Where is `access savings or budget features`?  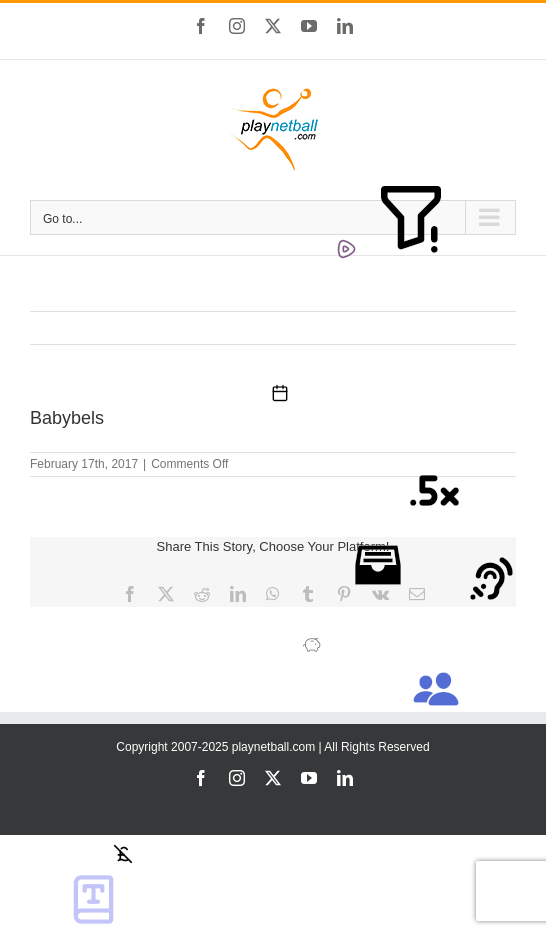
access savings or budget features is located at coordinates (312, 645).